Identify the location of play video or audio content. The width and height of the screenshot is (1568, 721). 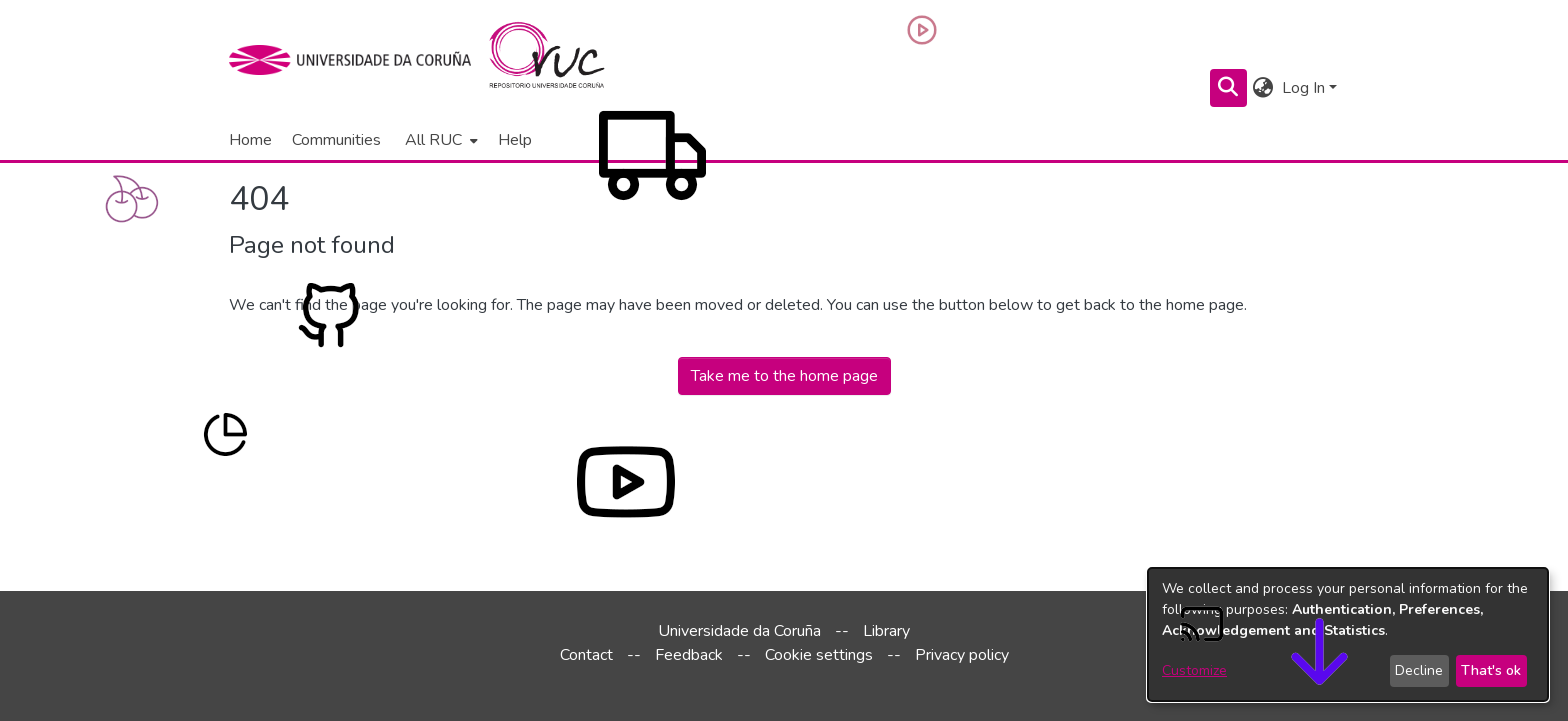
(922, 30).